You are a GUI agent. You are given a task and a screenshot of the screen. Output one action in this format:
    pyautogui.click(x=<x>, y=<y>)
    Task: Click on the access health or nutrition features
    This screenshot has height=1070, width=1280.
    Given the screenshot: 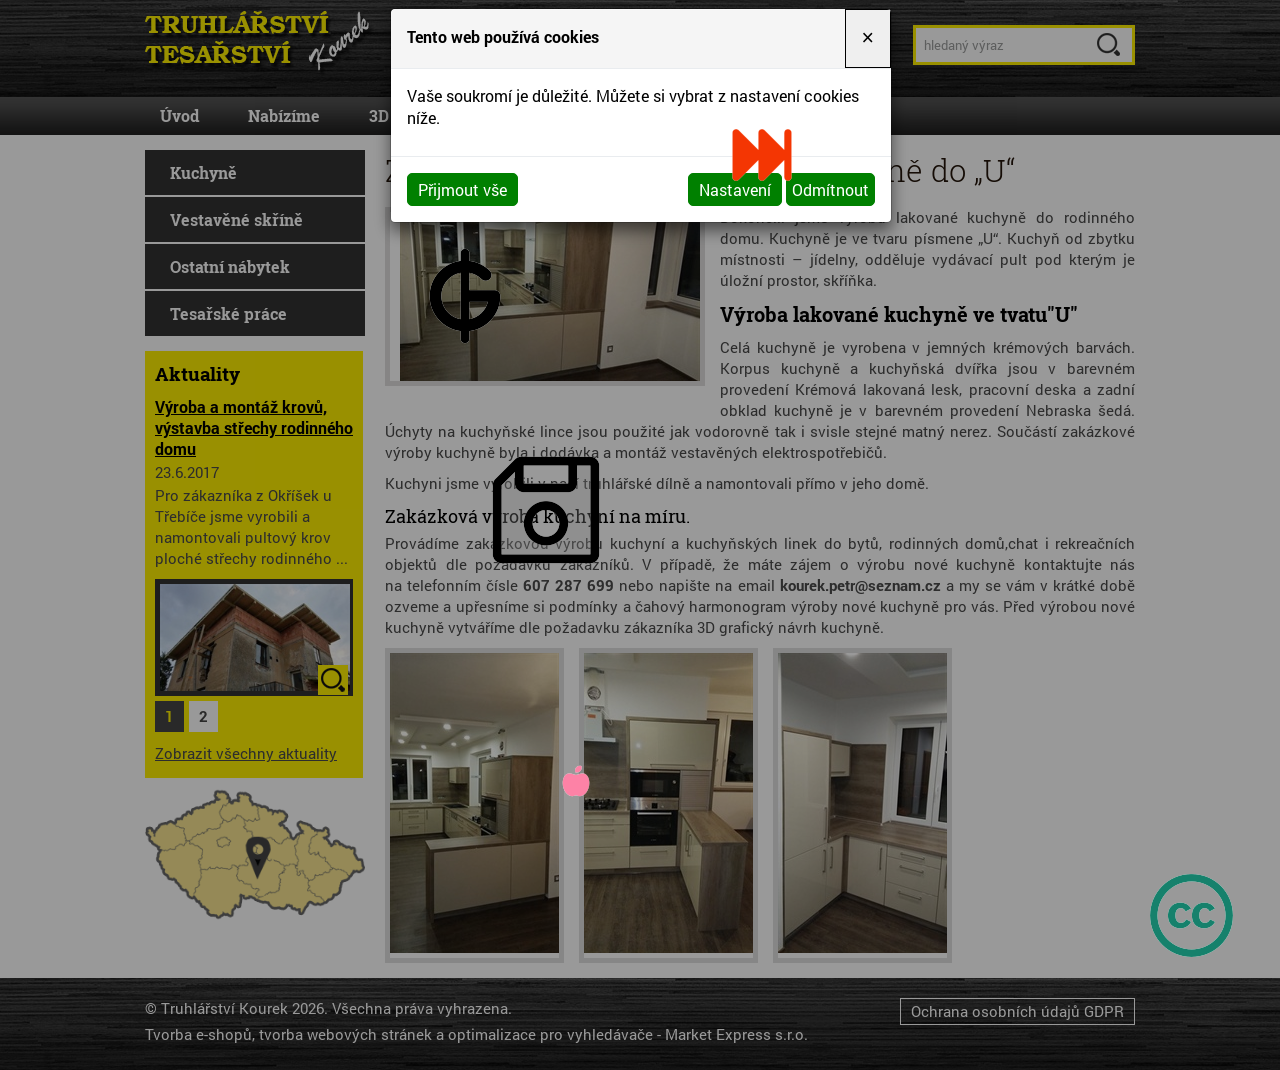 What is the action you would take?
    pyautogui.click(x=576, y=781)
    